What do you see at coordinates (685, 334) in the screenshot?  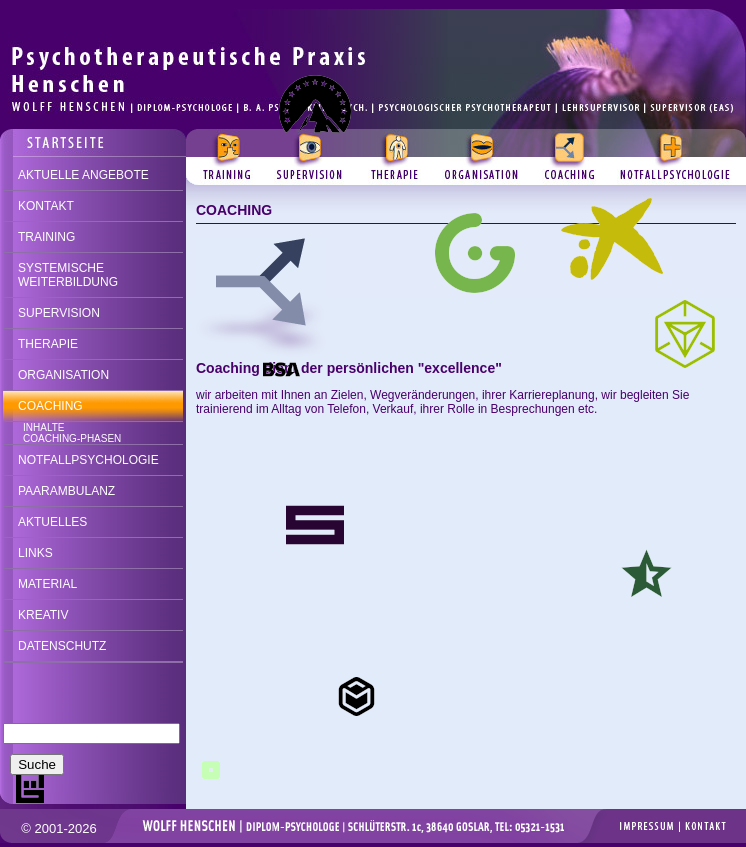 I see `open the Ingress app` at bounding box center [685, 334].